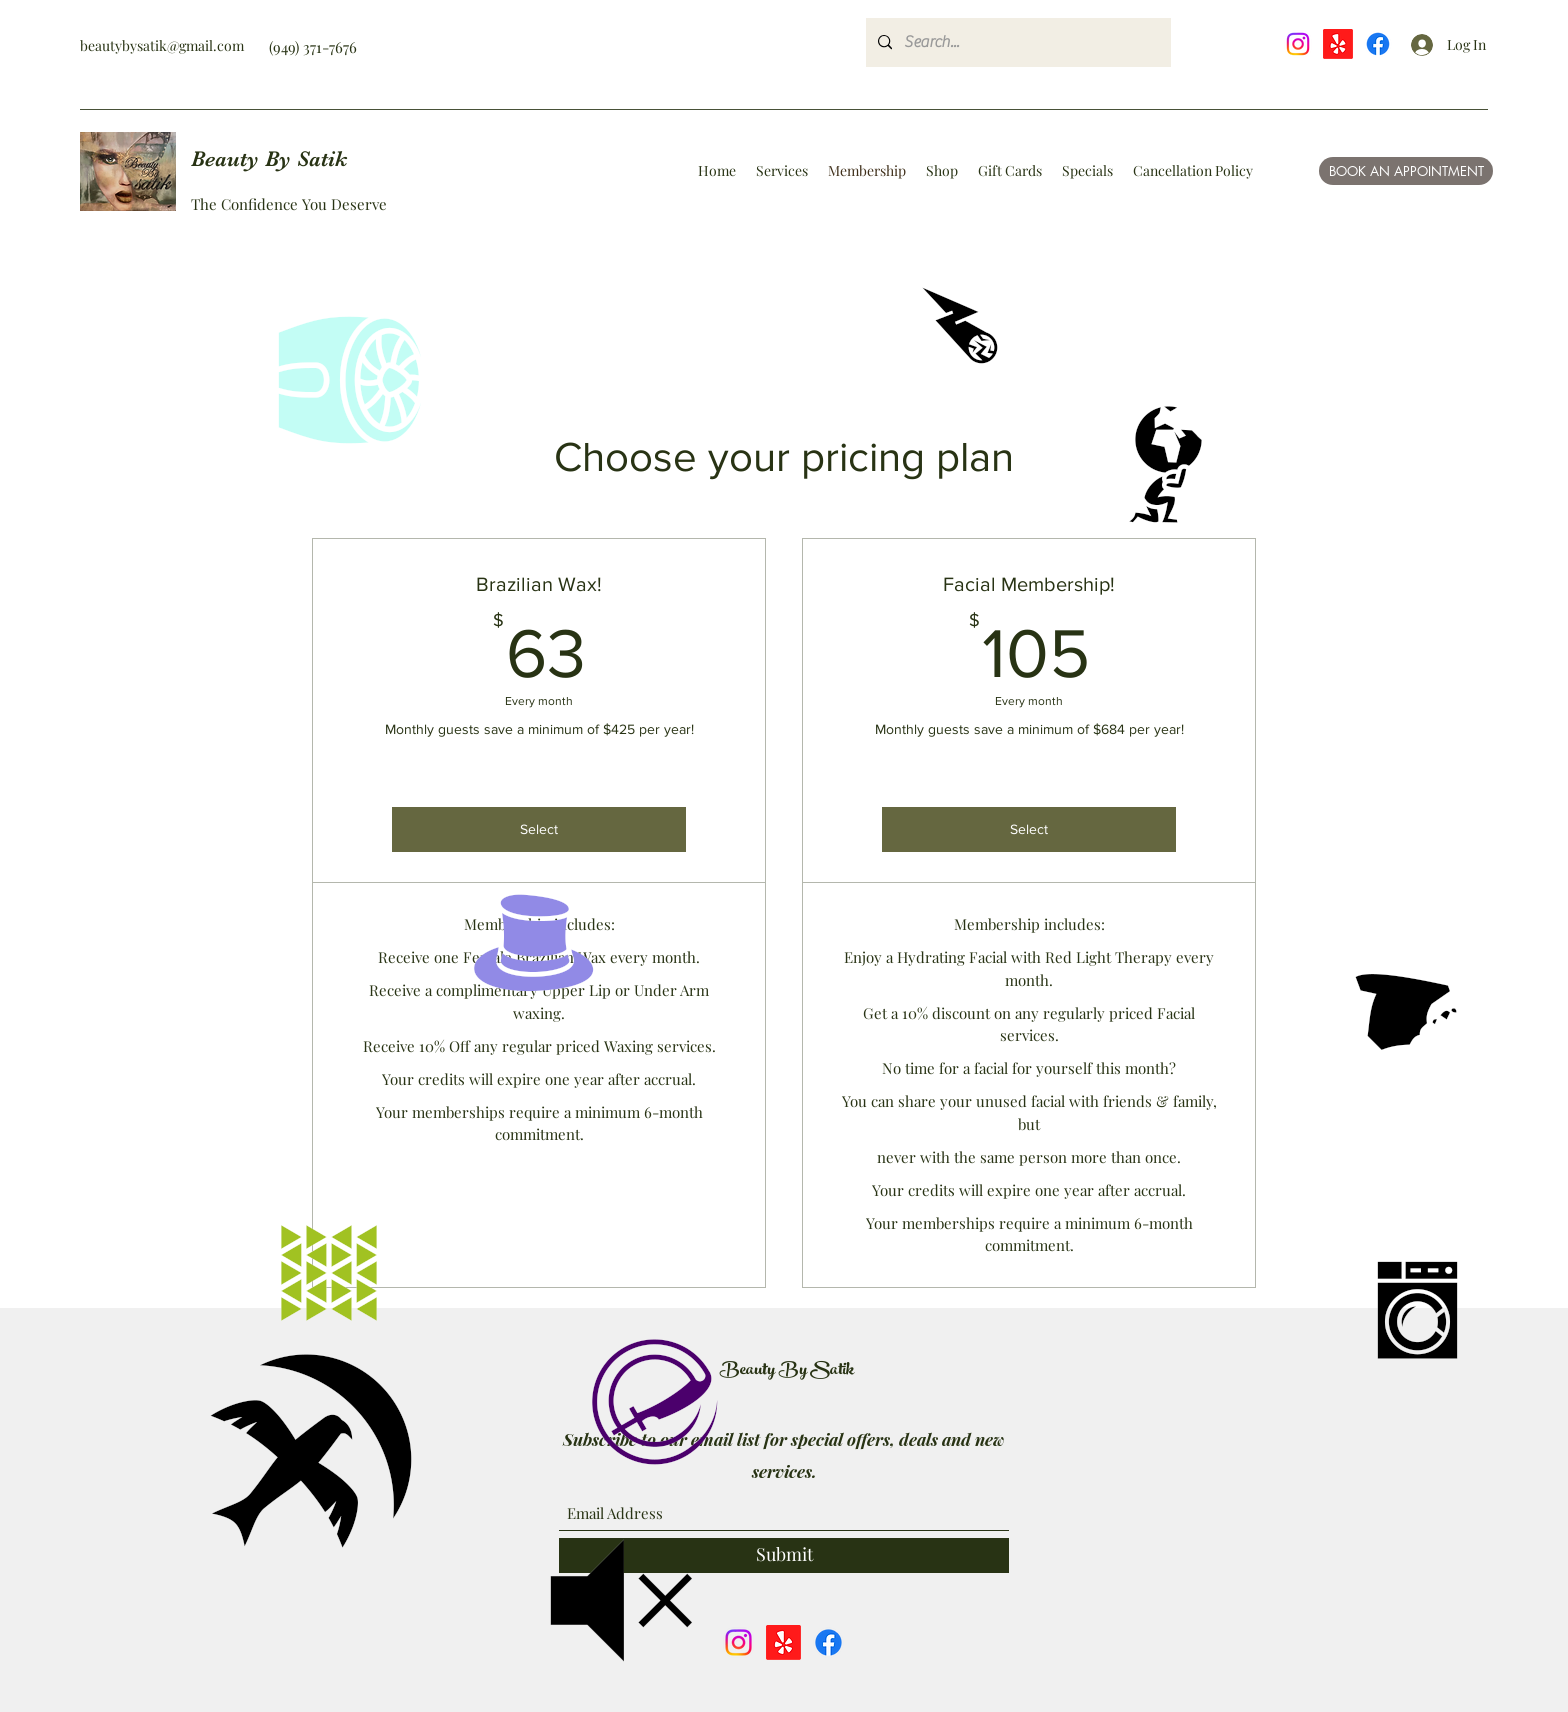 This screenshot has height=1712, width=1568. Describe the element at coordinates (533, 944) in the screenshot. I see `select a magician or performer character class` at that location.